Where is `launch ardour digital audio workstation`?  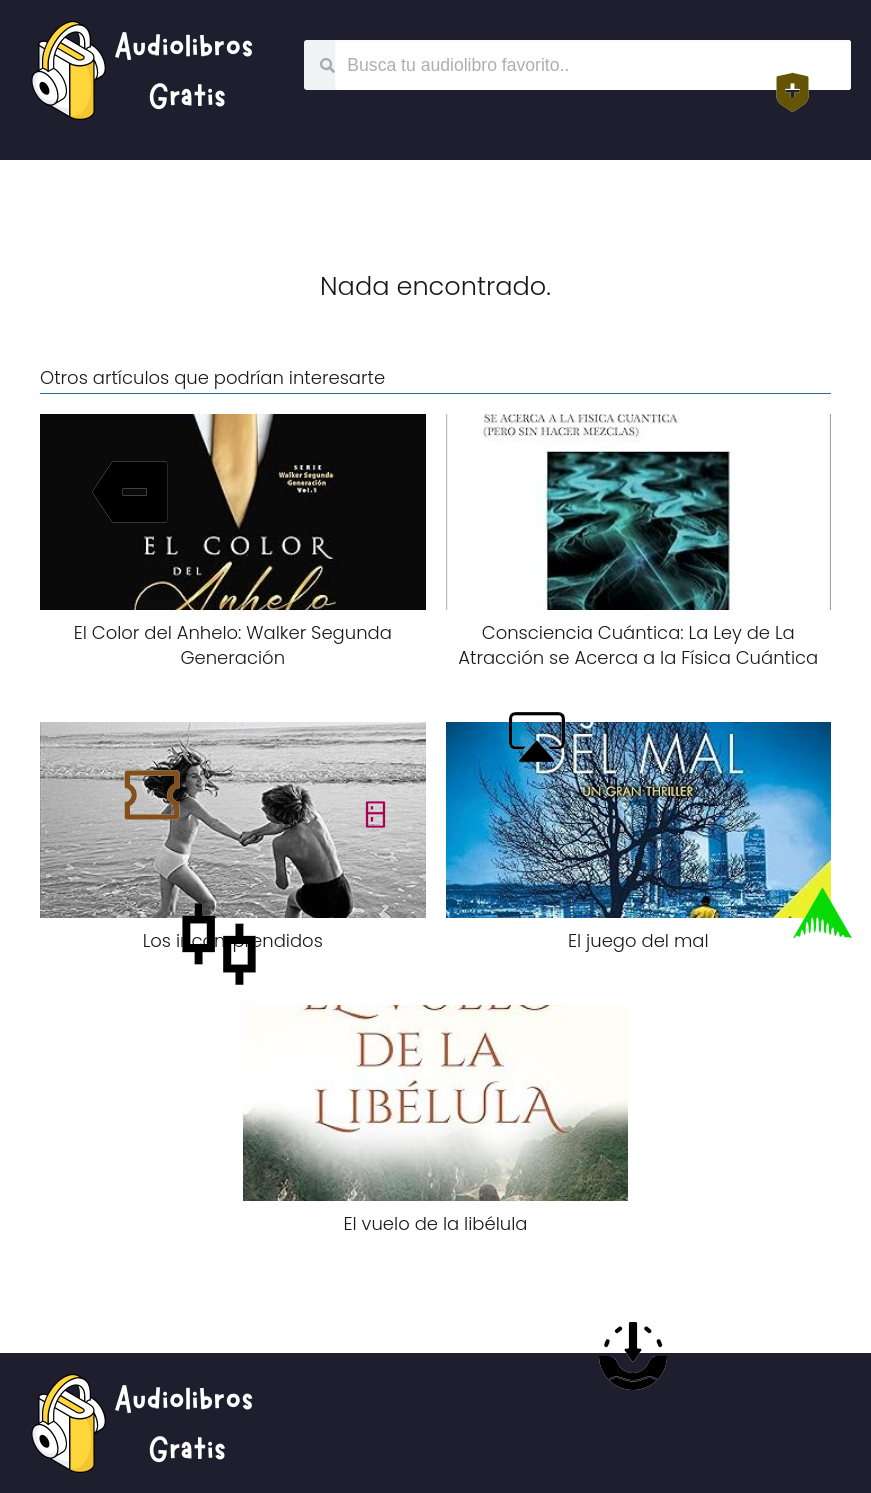 launch ardour digital audio workstation is located at coordinates (822, 912).